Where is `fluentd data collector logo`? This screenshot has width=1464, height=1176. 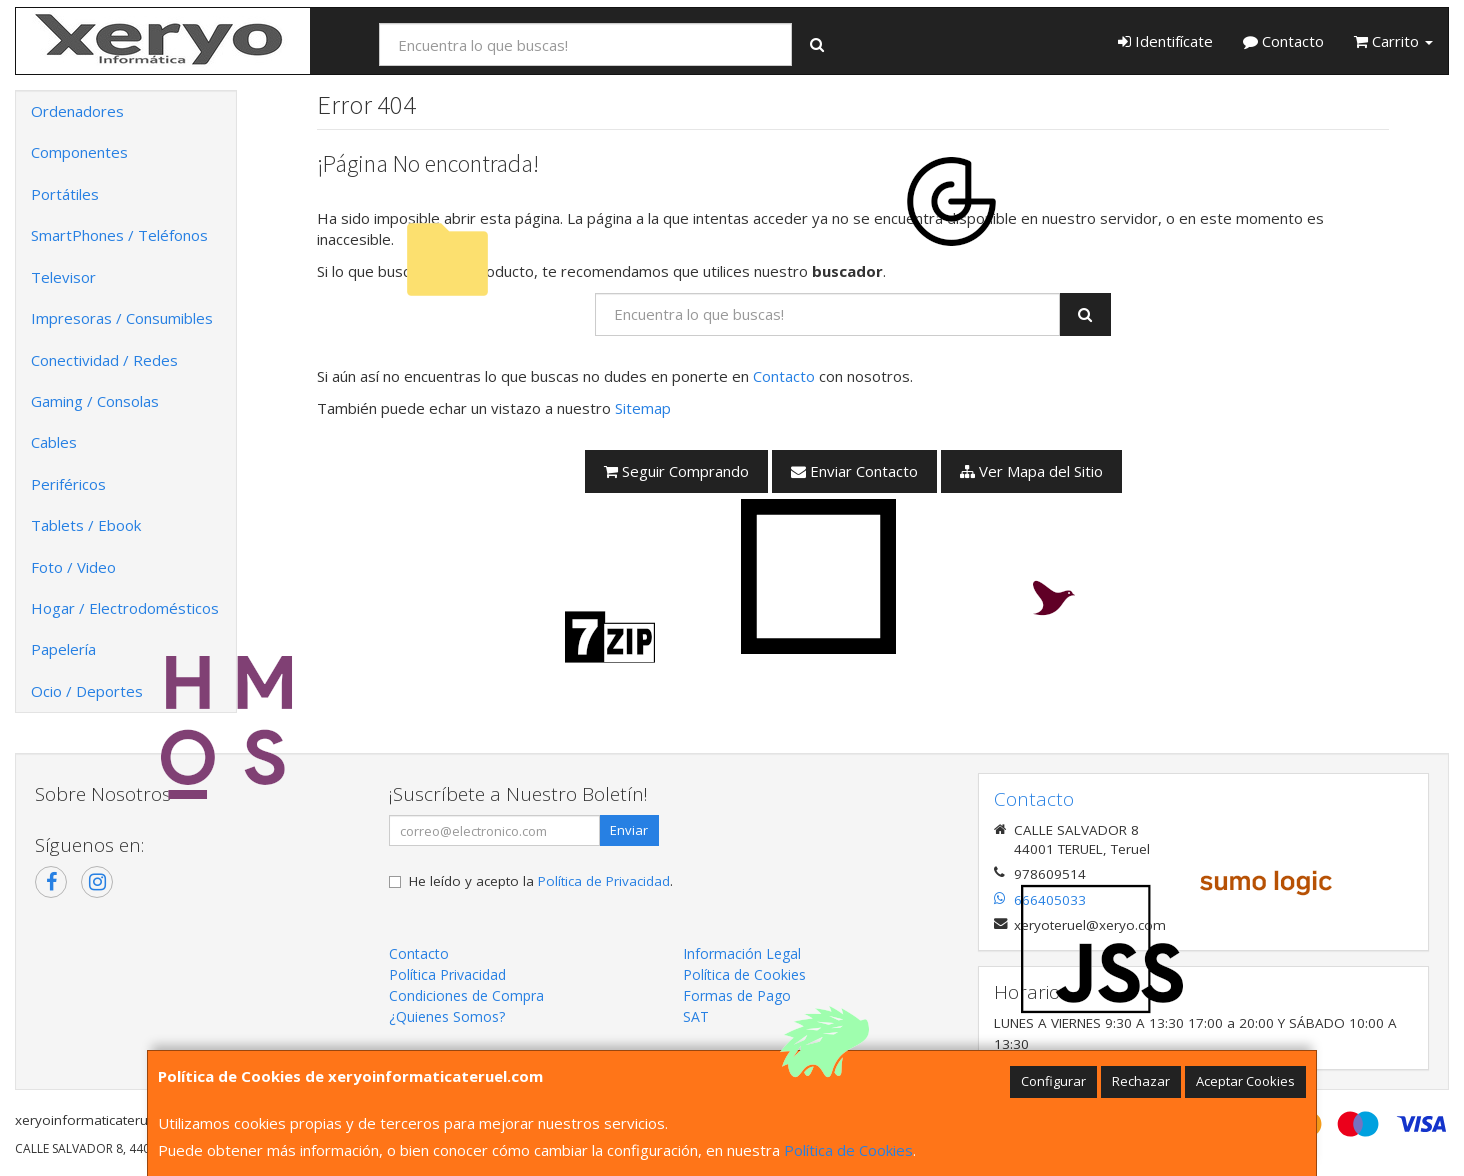 fluentd data collector logo is located at coordinates (1054, 598).